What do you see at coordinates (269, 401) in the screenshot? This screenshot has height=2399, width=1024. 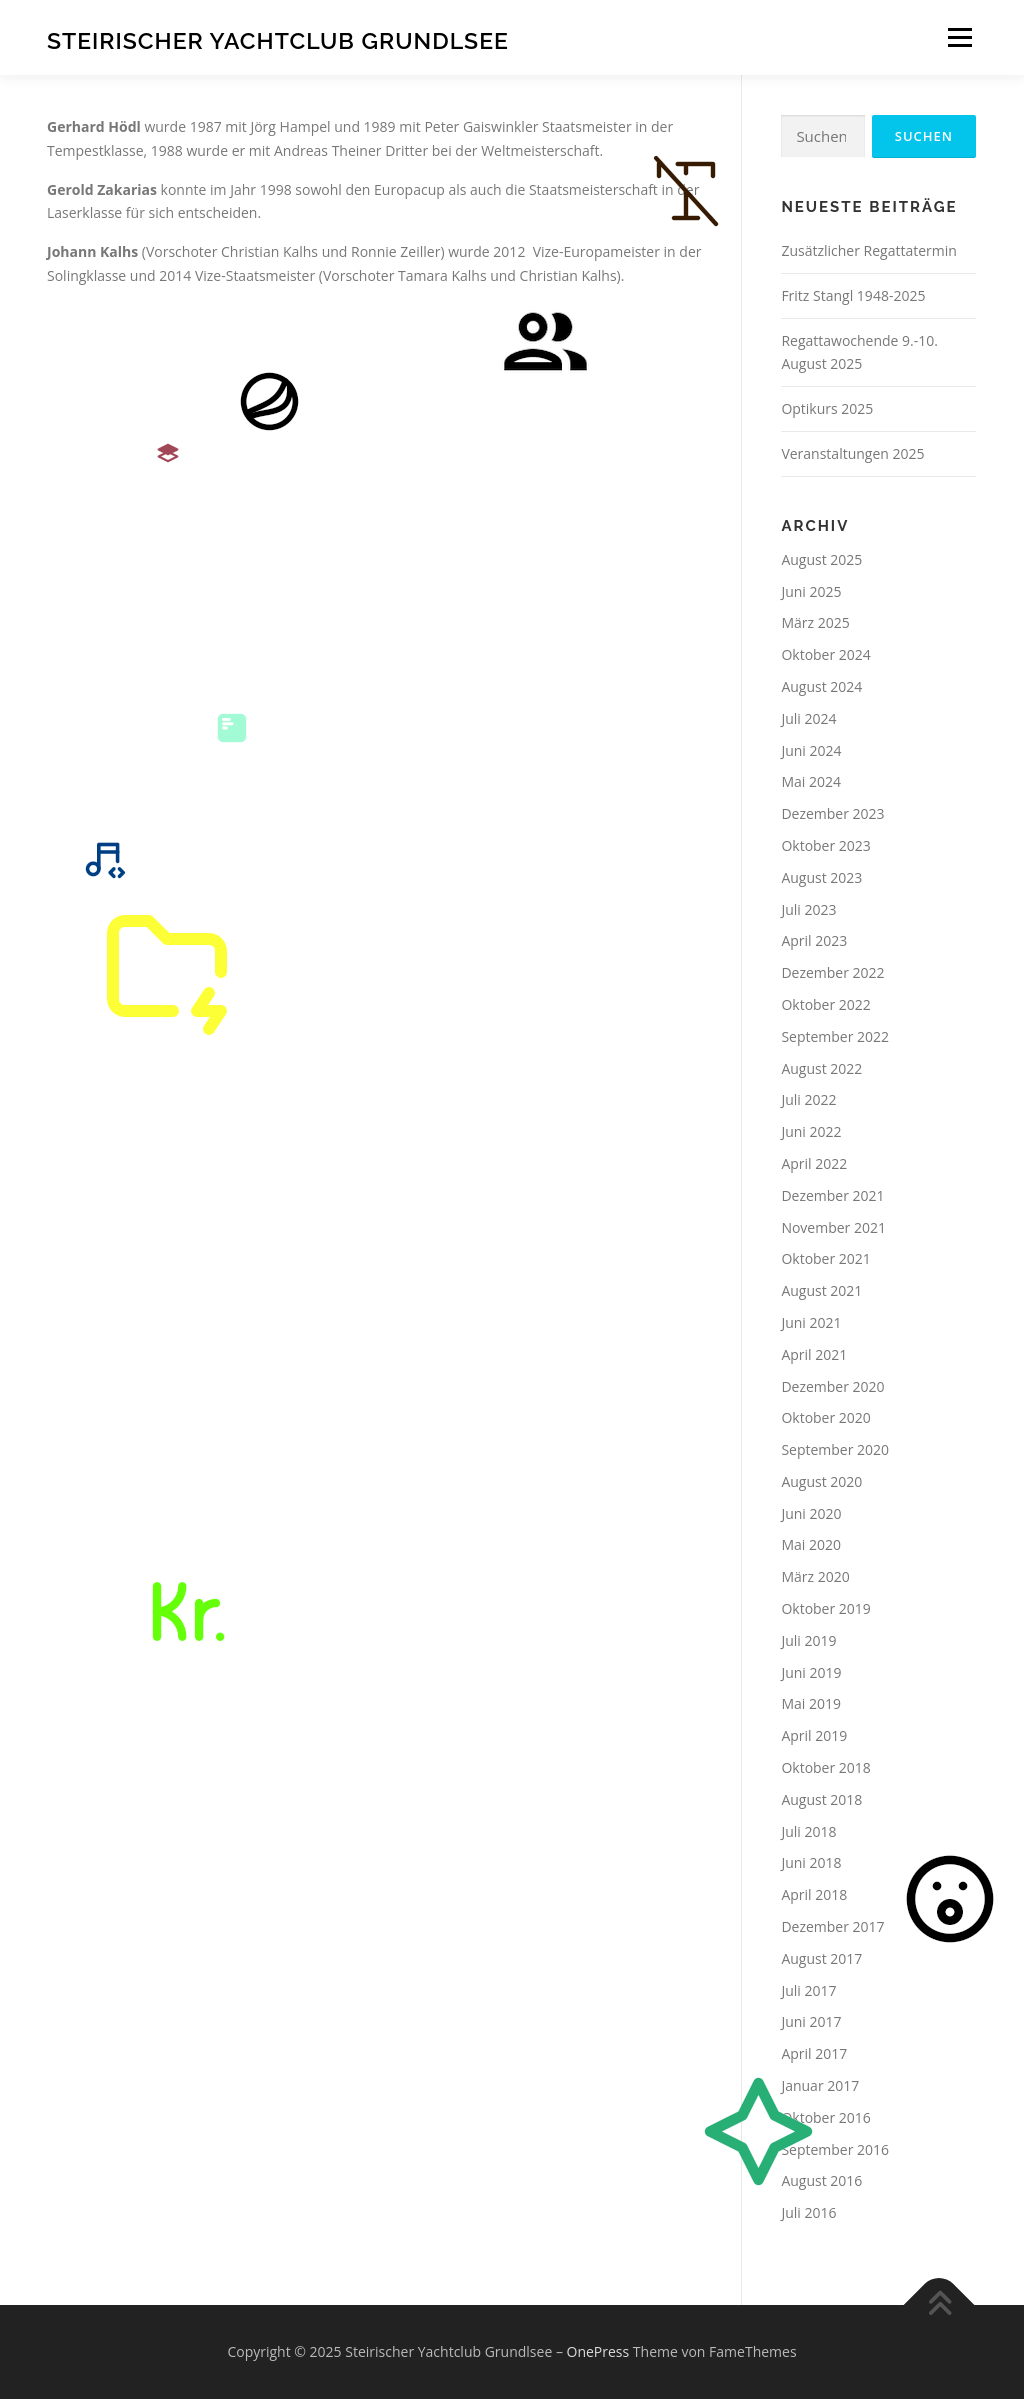 I see `pepsi brand logo` at bounding box center [269, 401].